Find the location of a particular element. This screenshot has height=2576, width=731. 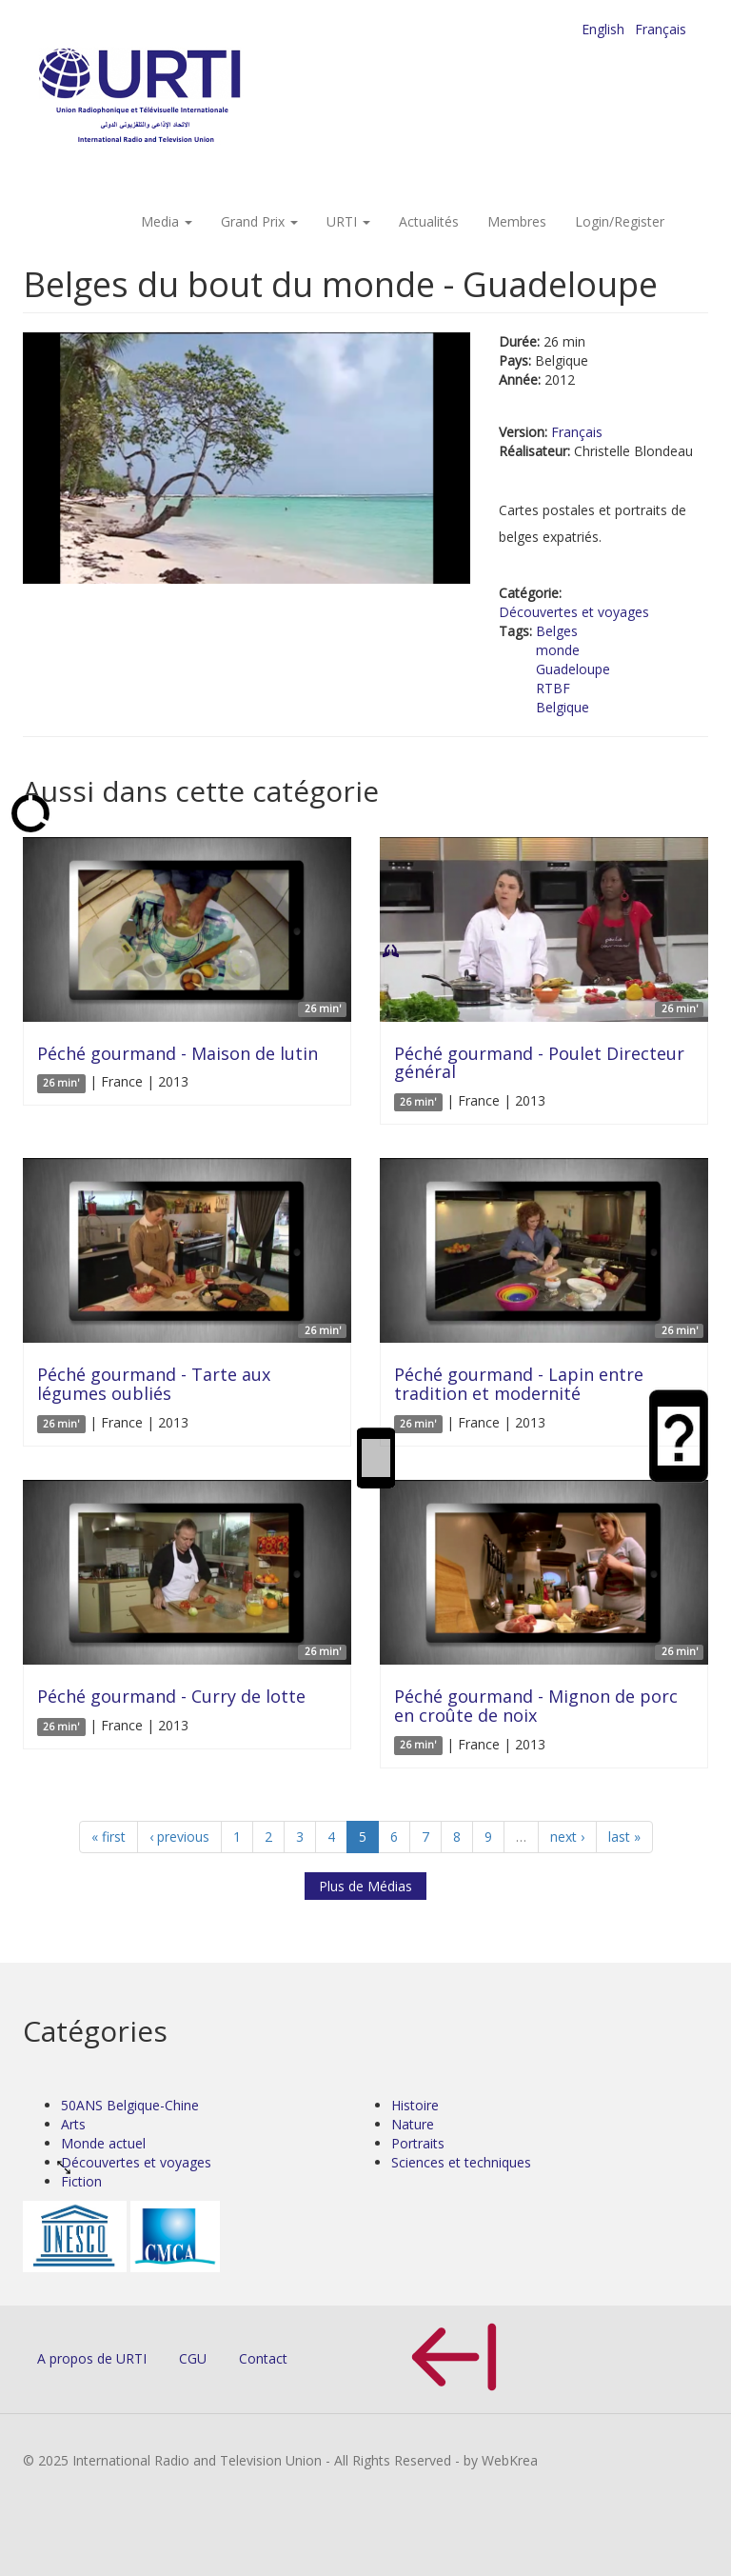

navigate back to previous screen is located at coordinates (454, 2357).